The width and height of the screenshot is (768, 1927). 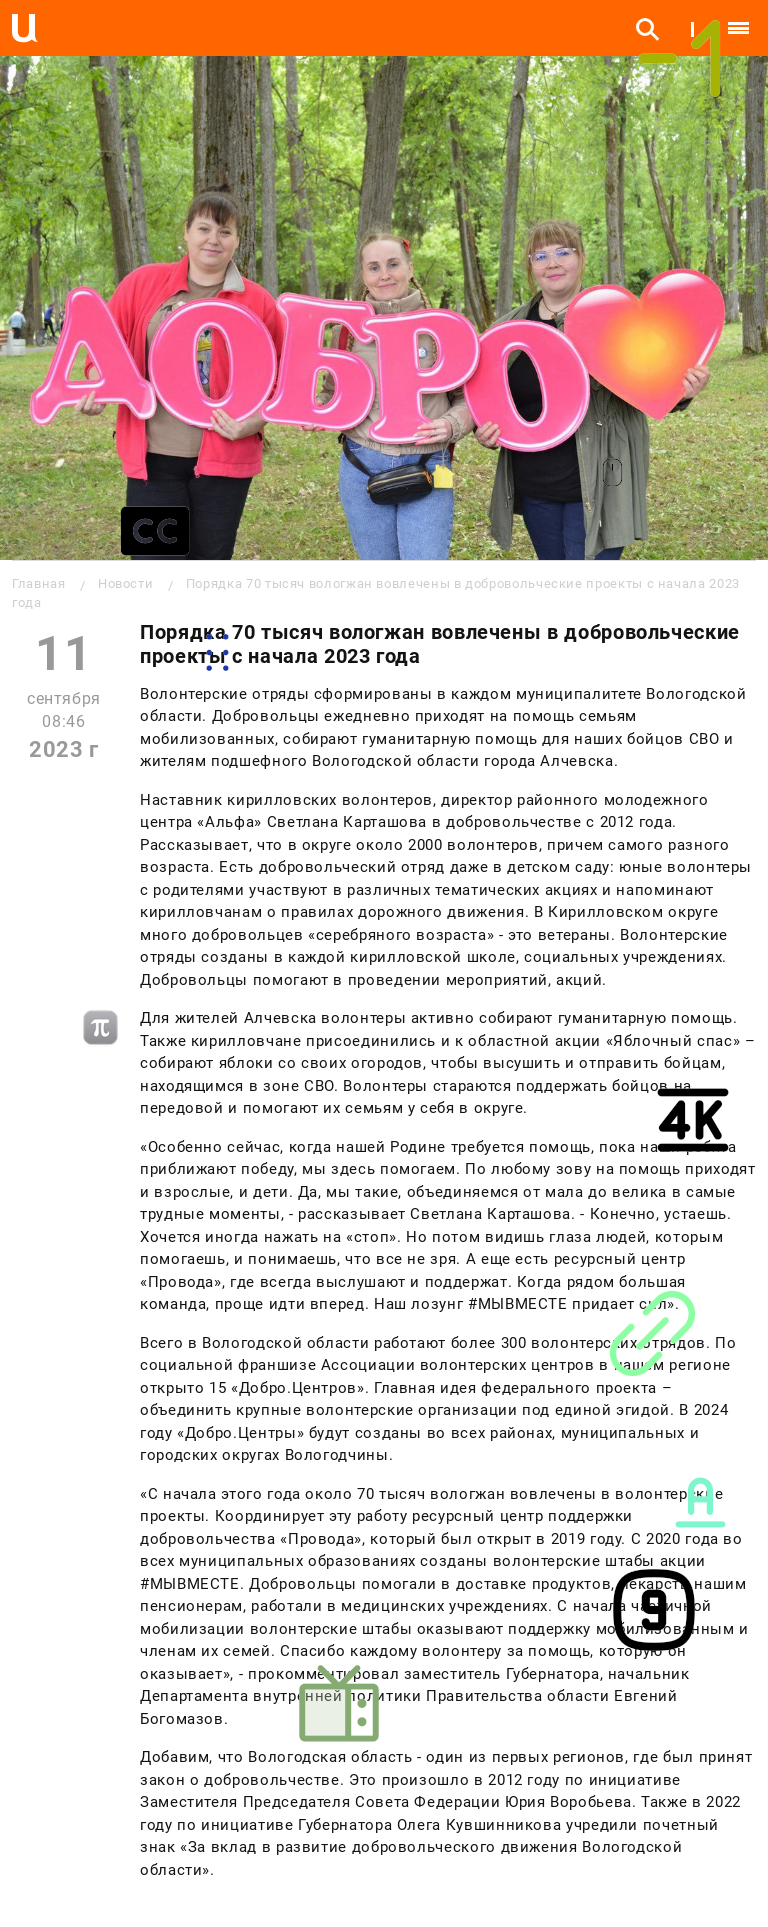 What do you see at coordinates (339, 1708) in the screenshot?
I see `access TV or video streaming content` at bounding box center [339, 1708].